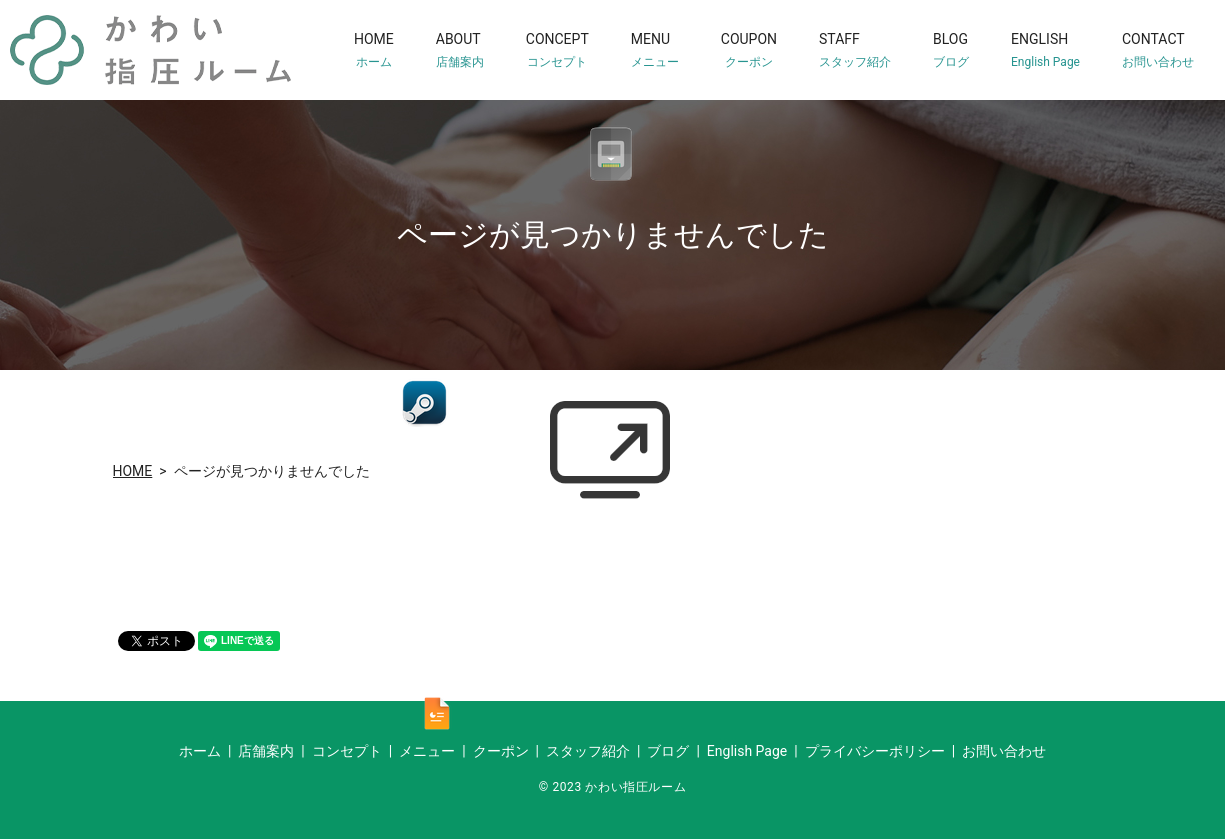  What do you see at coordinates (611, 154) in the screenshot?
I see `sega master system ROM file` at bounding box center [611, 154].